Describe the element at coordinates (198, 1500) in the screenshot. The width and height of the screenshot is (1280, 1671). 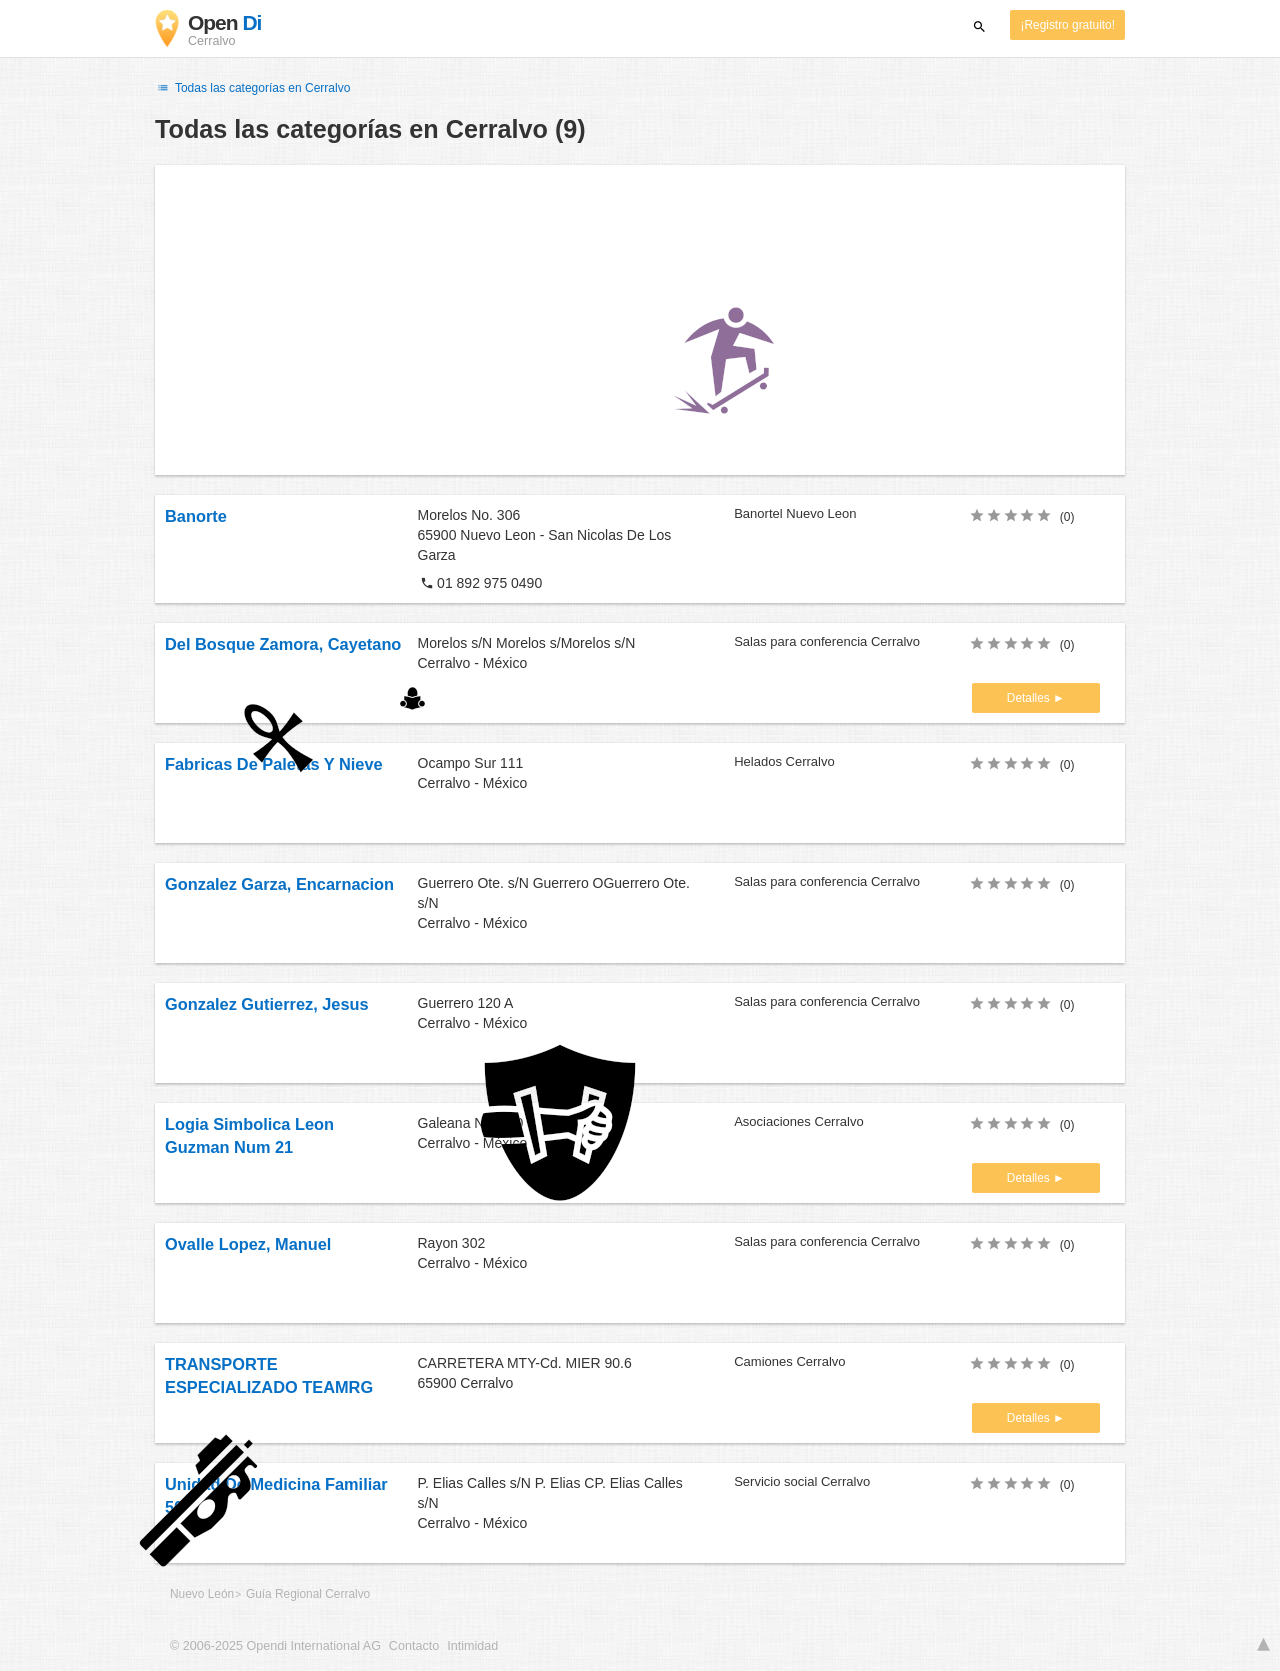
I see `select the P90 submachine gun` at that location.